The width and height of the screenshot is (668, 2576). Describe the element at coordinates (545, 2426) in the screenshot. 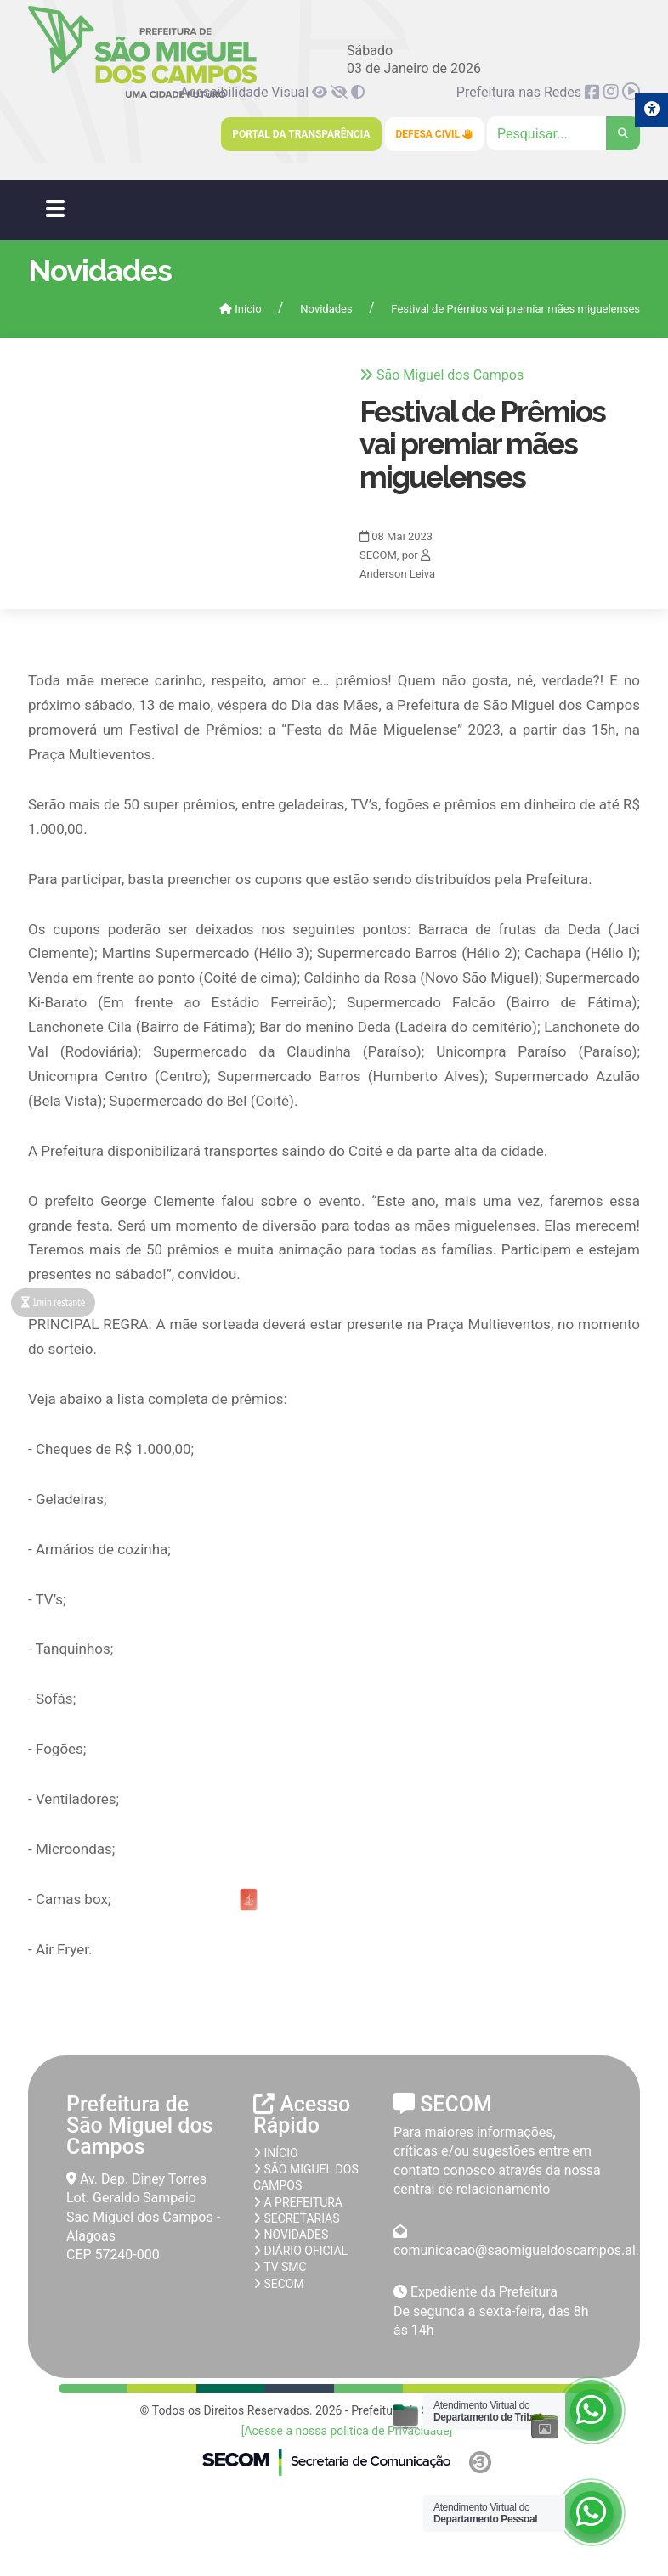

I see `open your pictures folder` at that location.